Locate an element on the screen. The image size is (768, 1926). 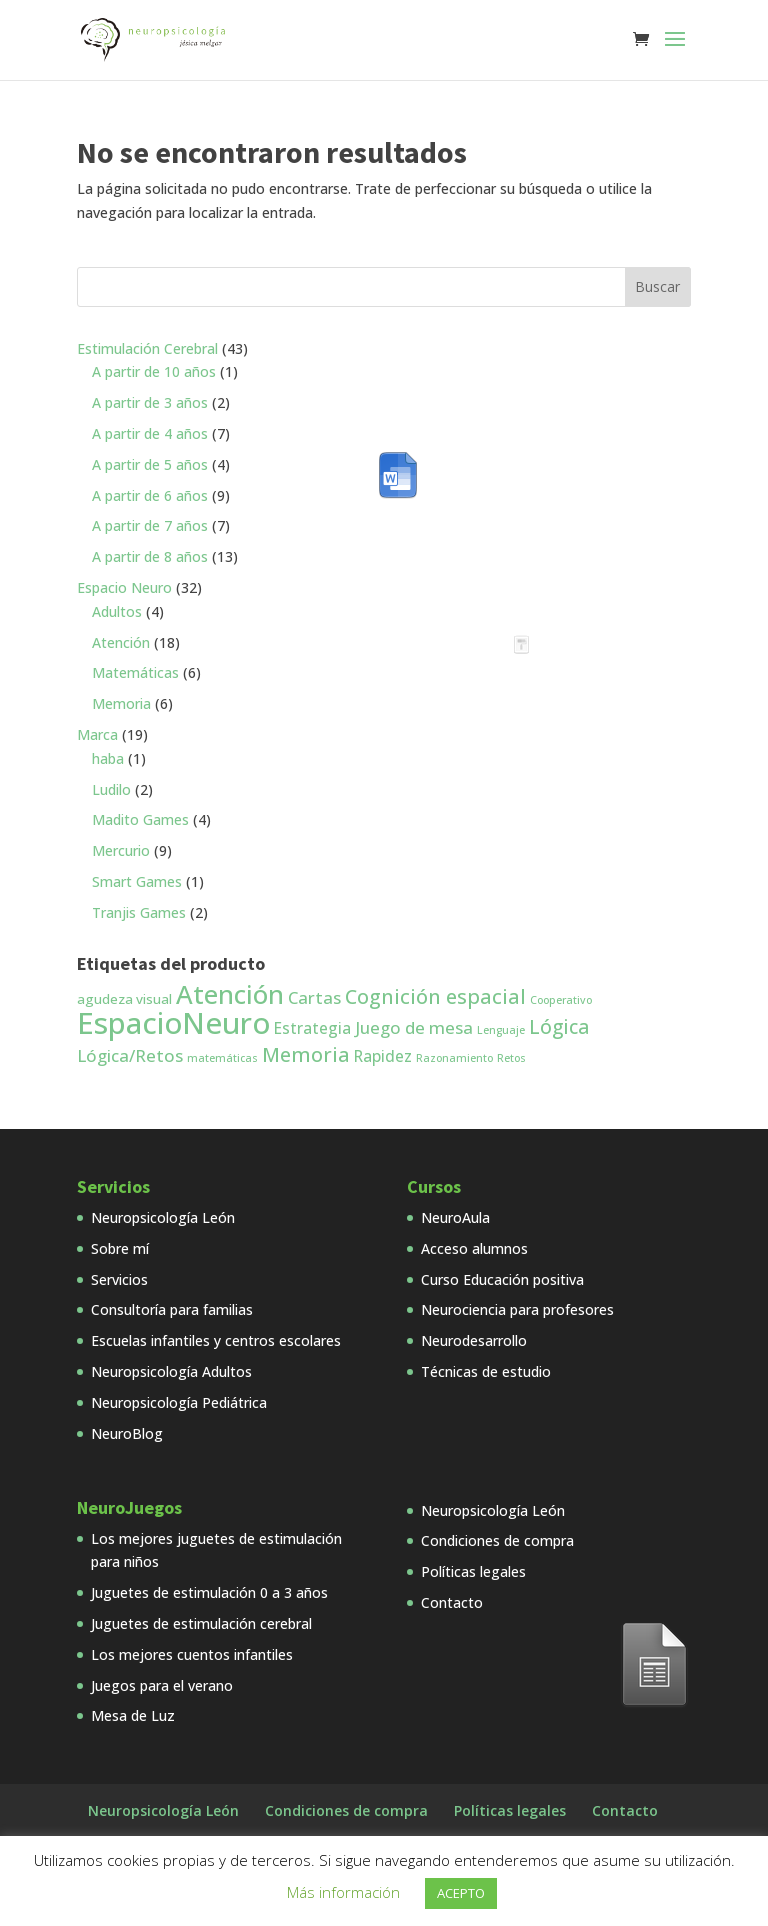
a theme or appearance customization file is located at coordinates (521, 644).